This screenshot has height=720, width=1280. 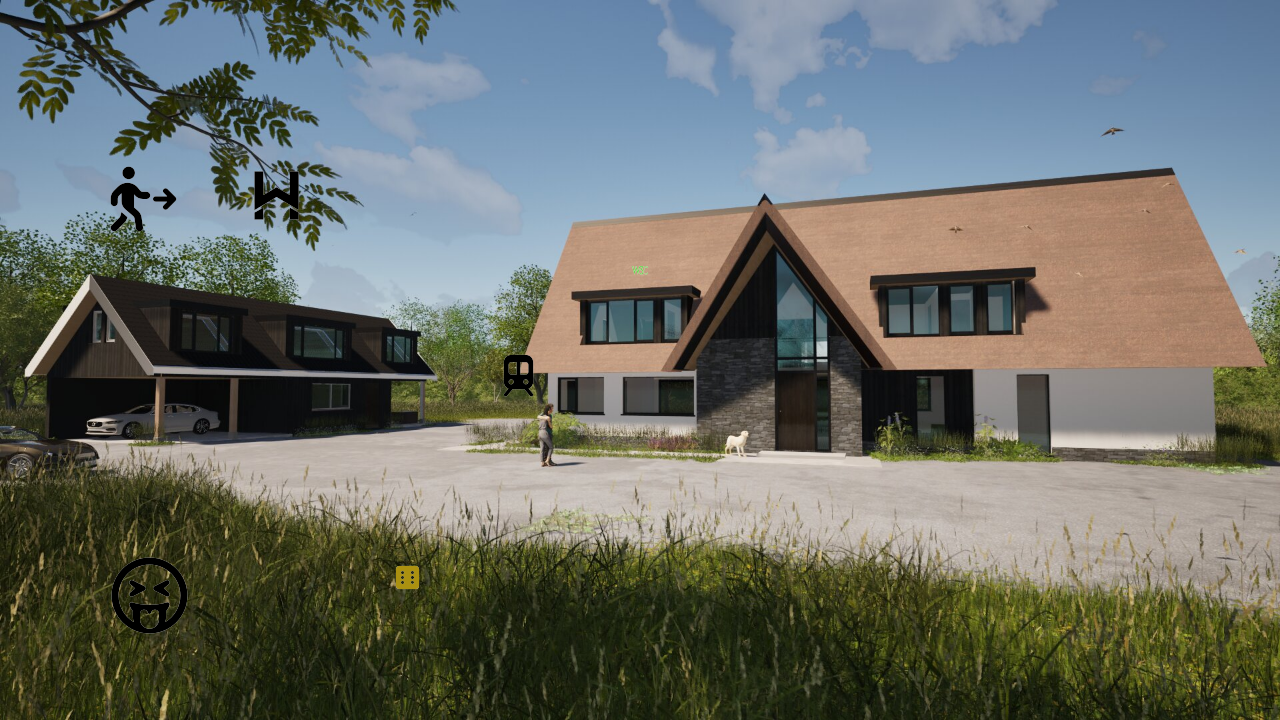 I want to click on insert a silly or playful emoji reaction, so click(x=149, y=595).